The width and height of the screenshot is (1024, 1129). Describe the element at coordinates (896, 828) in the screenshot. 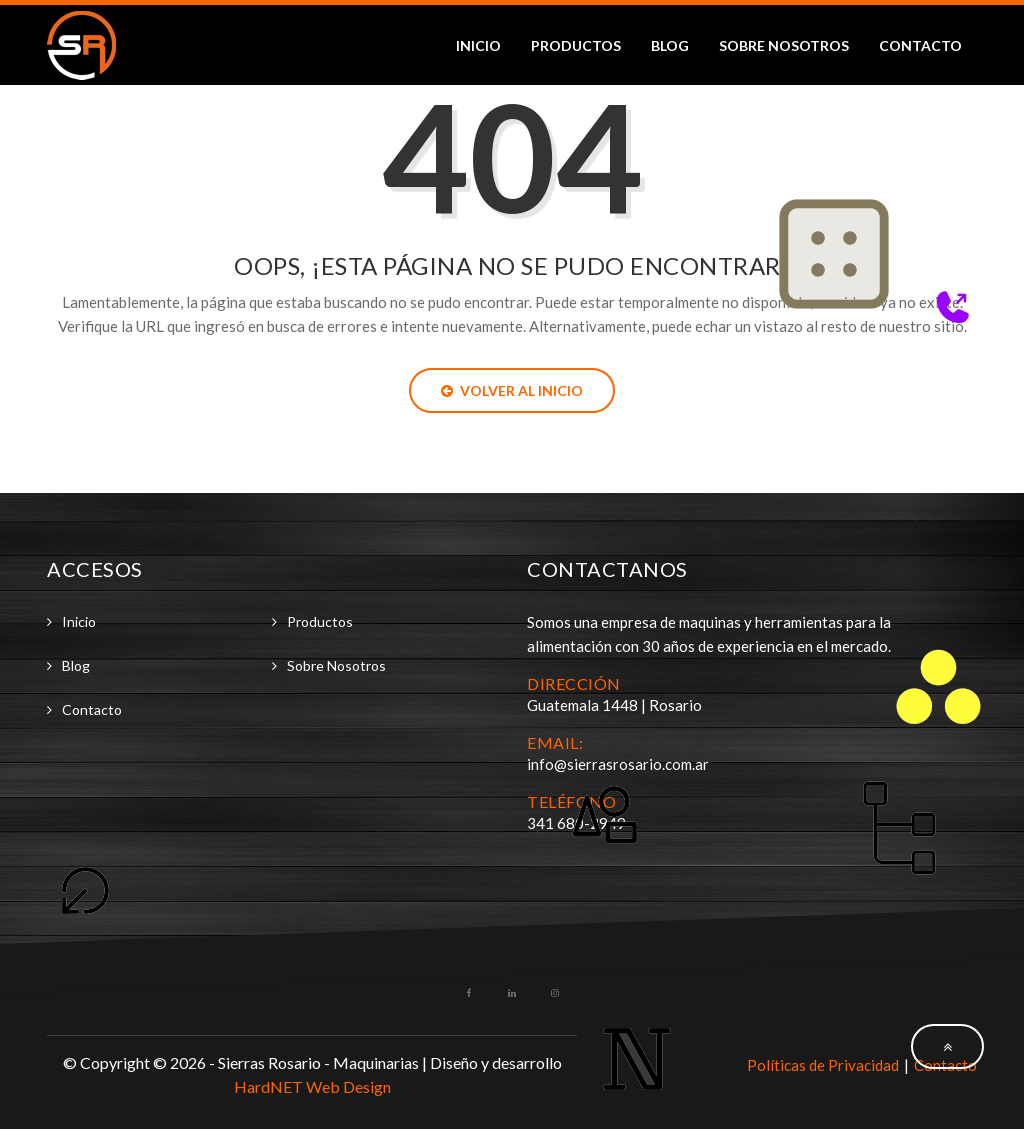

I see `view hierarchical folder structure` at that location.